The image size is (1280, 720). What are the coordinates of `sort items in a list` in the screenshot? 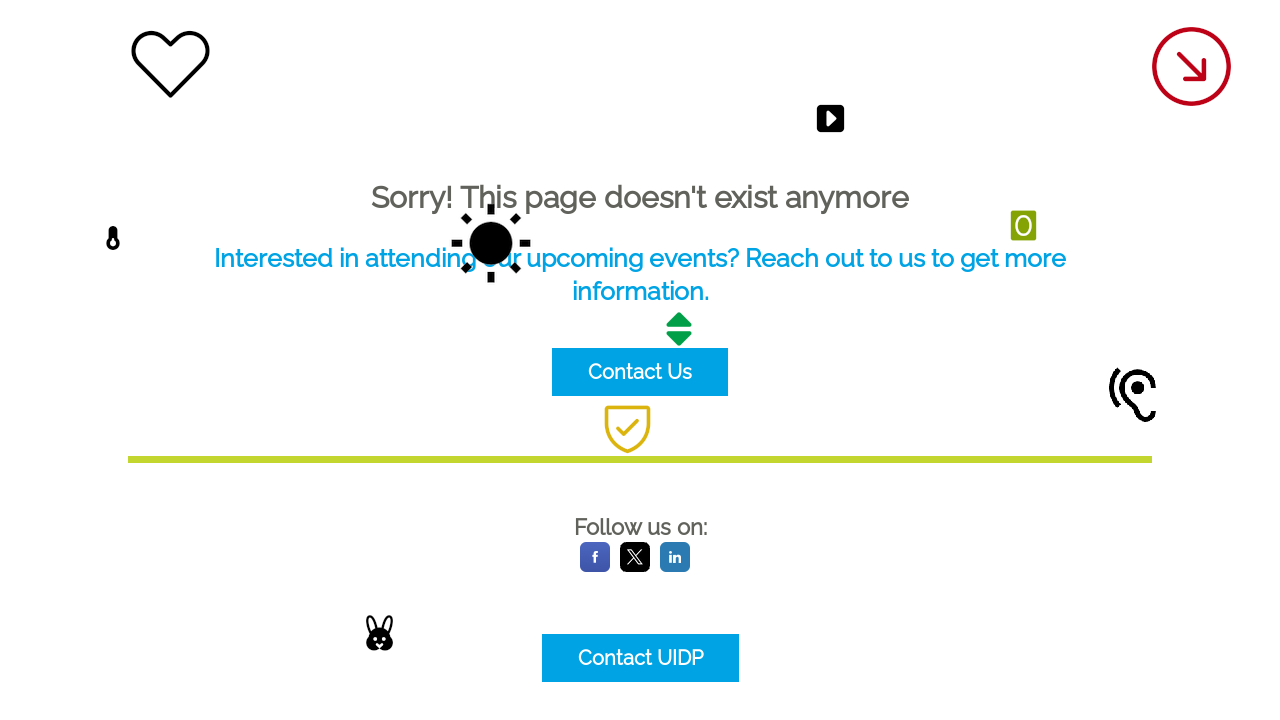 It's located at (679, 329).